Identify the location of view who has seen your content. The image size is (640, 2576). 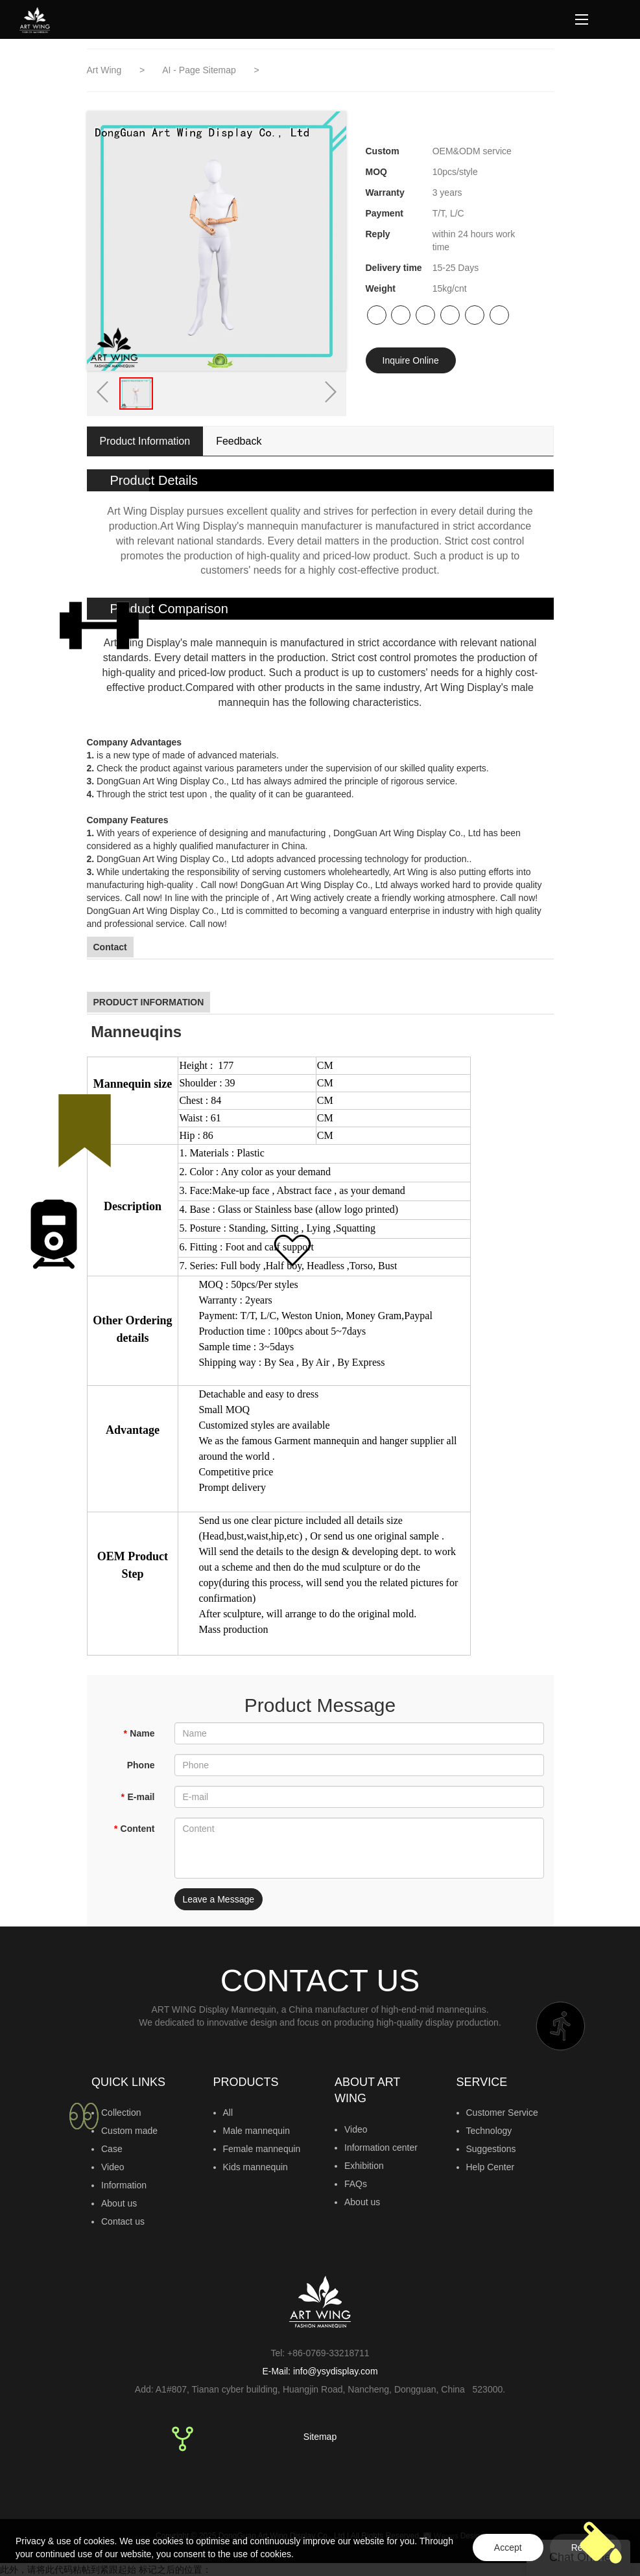
(84, 2116).